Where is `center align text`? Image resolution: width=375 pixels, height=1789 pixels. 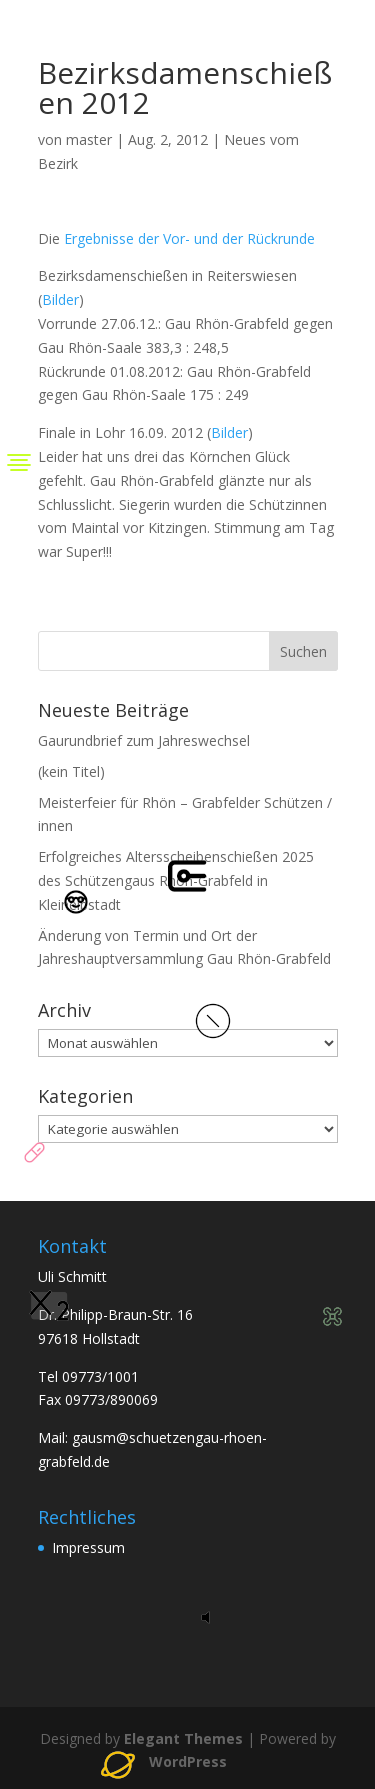 center align text is located at coordinates (19, 463).